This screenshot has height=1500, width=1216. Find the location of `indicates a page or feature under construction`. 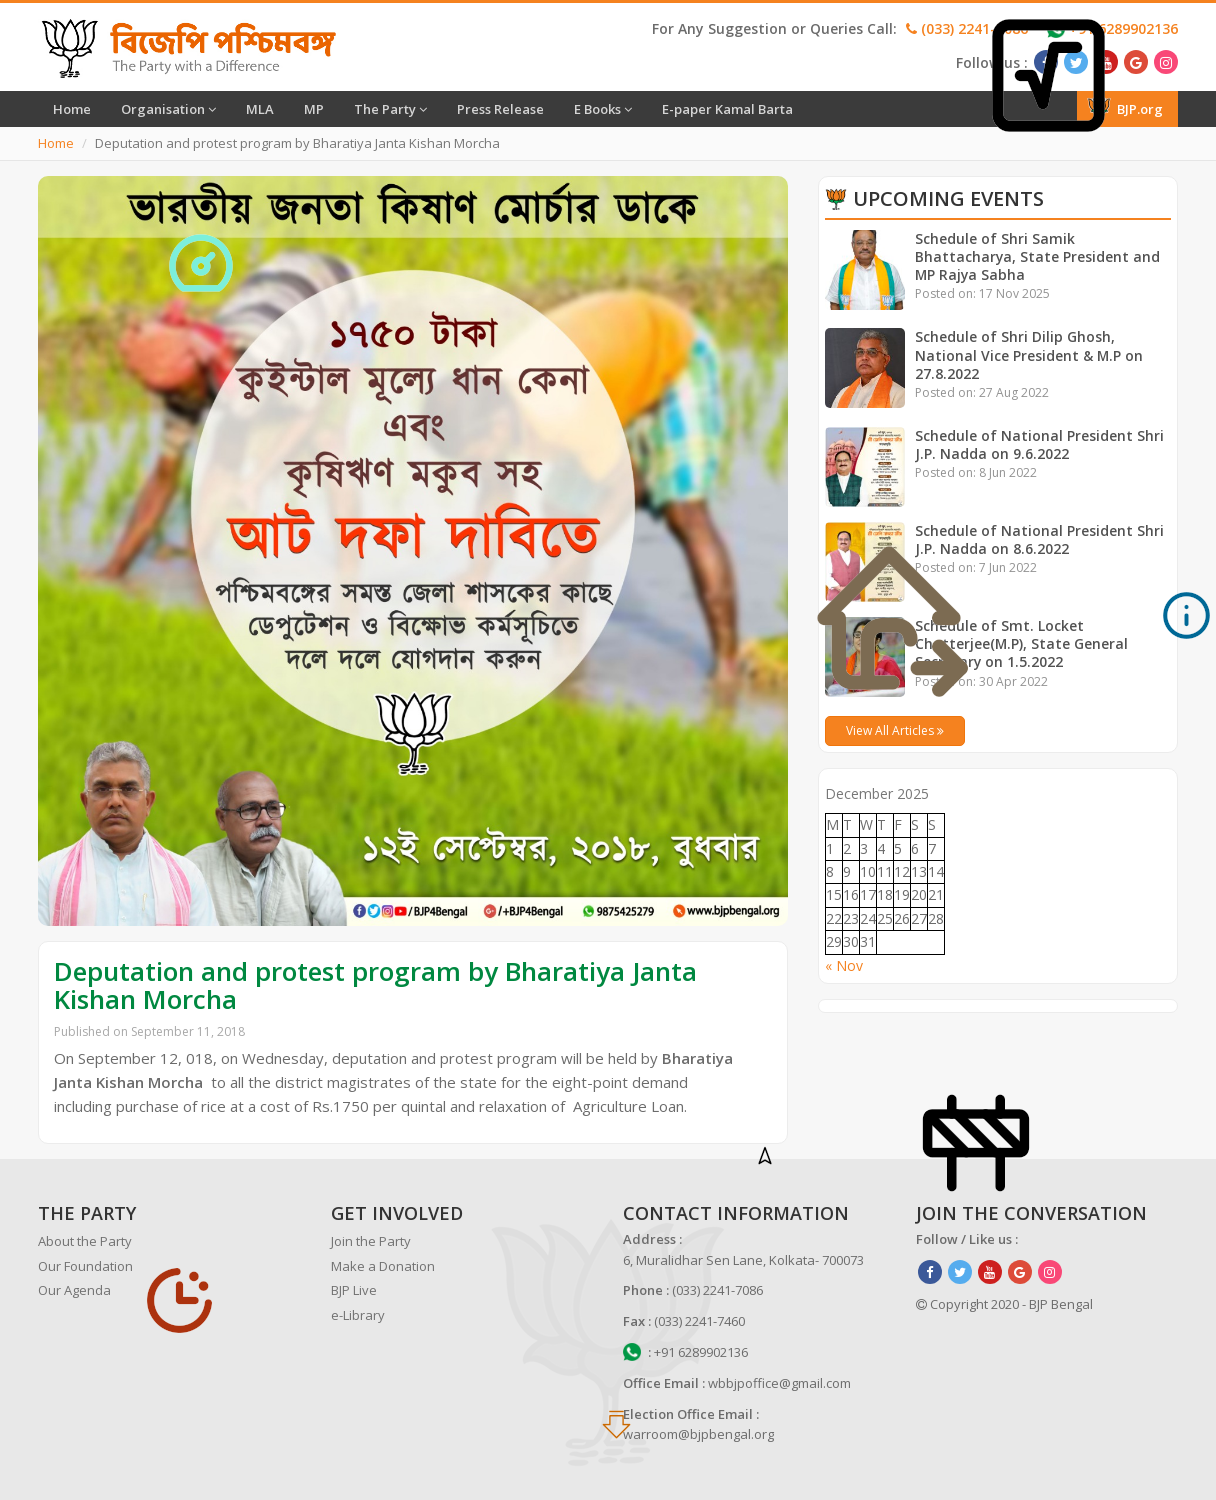

indicates a page or feature under construction is located at coordinates (976, 1143).